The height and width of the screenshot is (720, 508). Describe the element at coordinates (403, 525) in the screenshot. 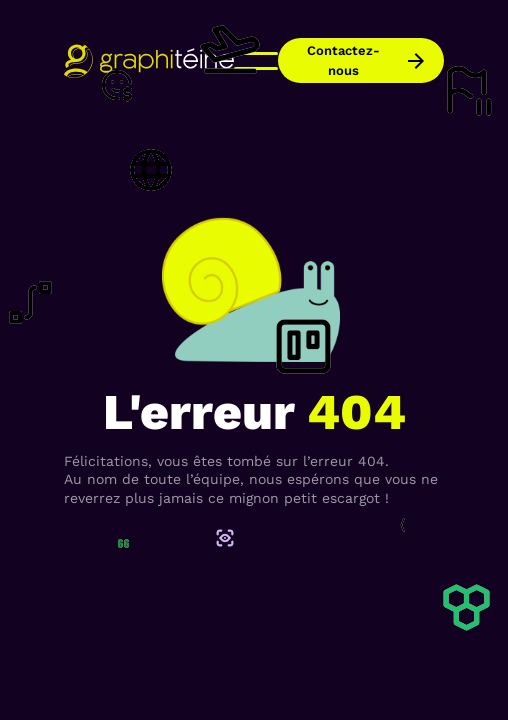

I see `navigate to the previous item or page` at that location.